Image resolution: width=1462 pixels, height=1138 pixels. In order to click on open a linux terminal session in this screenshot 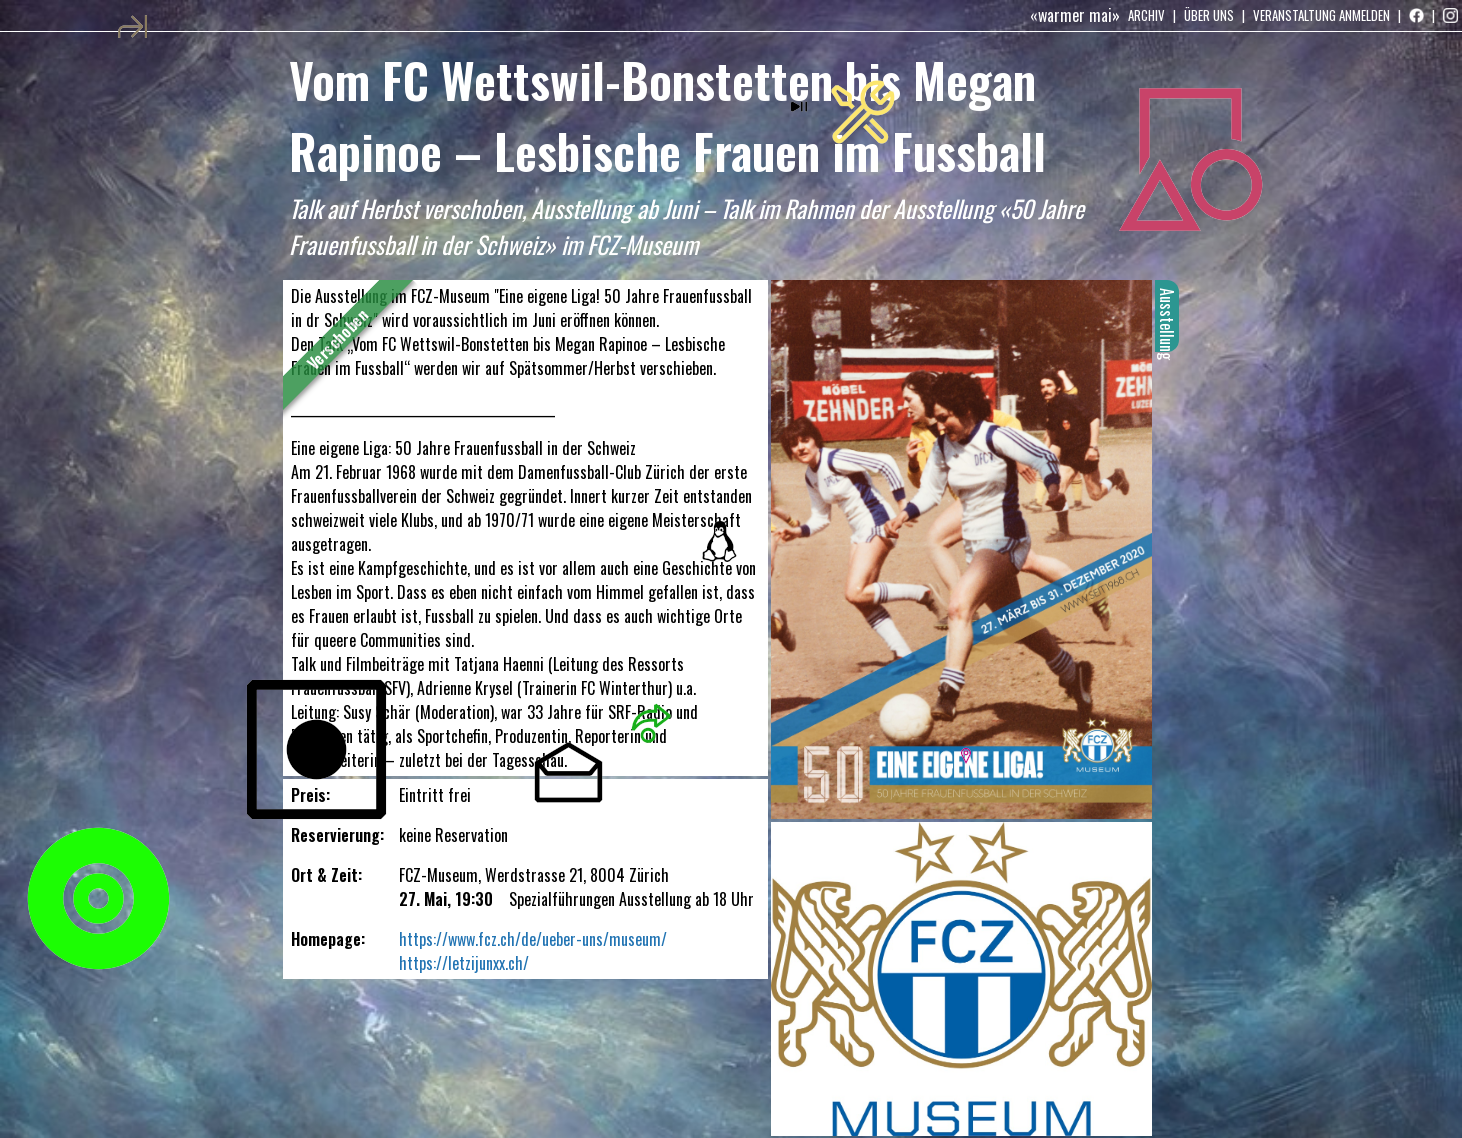, I will do `click(719, 541)`.